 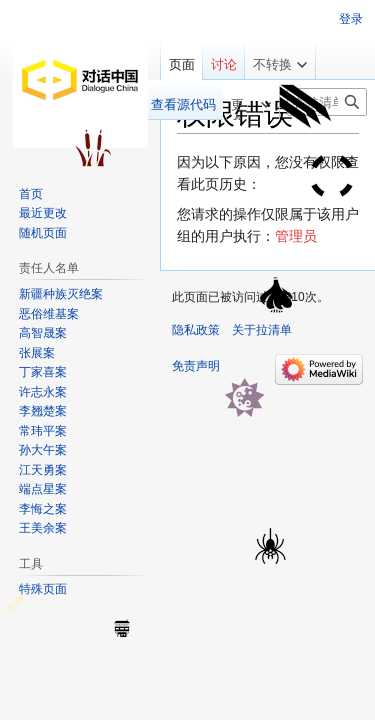 I want to click on indicates a spooky or halloween-themed game element, so click(x=270, y=546).